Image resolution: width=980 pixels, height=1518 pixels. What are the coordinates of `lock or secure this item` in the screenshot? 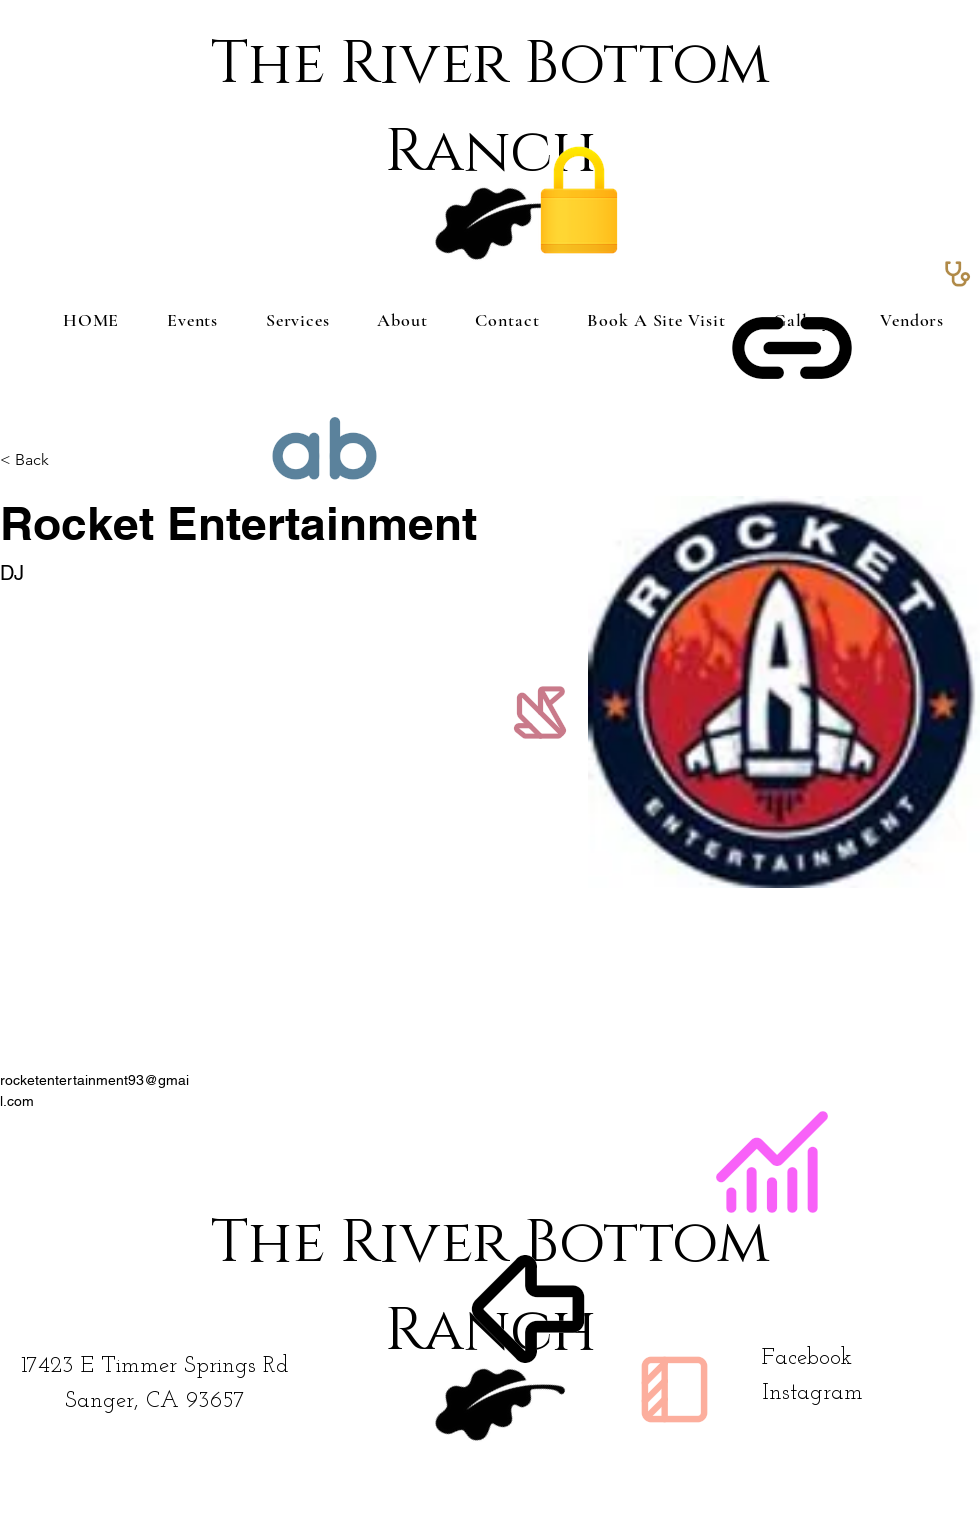 It's located at (579, 200).